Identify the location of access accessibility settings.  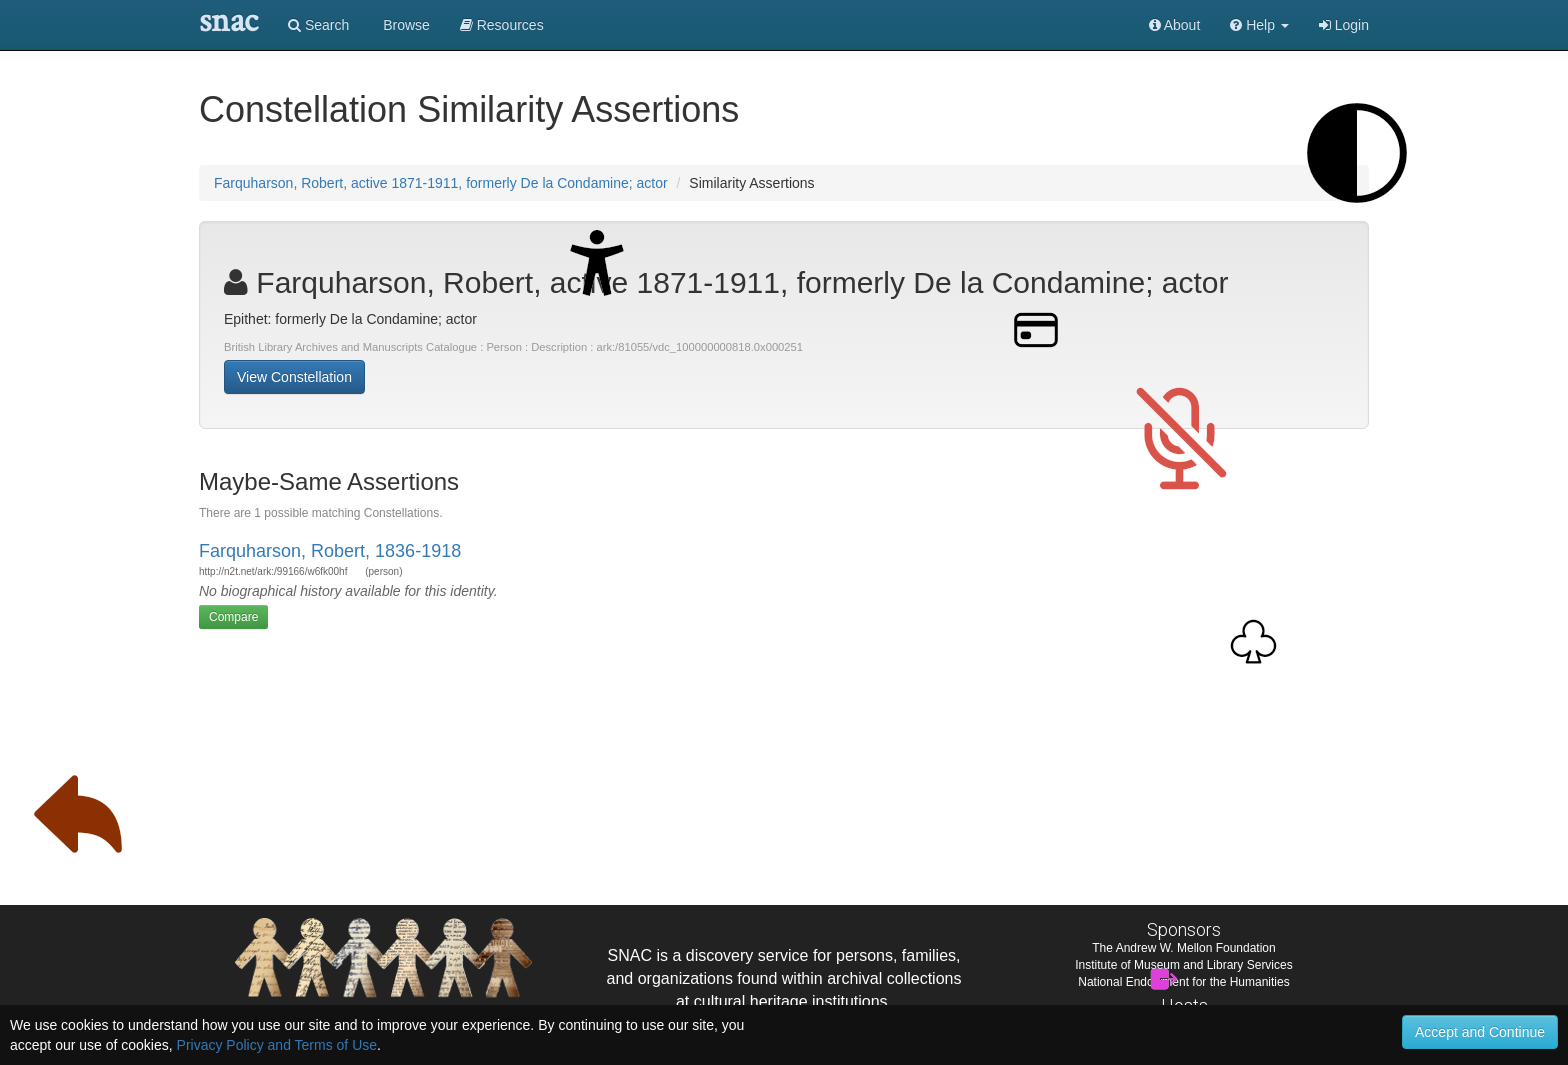
(597, 263).